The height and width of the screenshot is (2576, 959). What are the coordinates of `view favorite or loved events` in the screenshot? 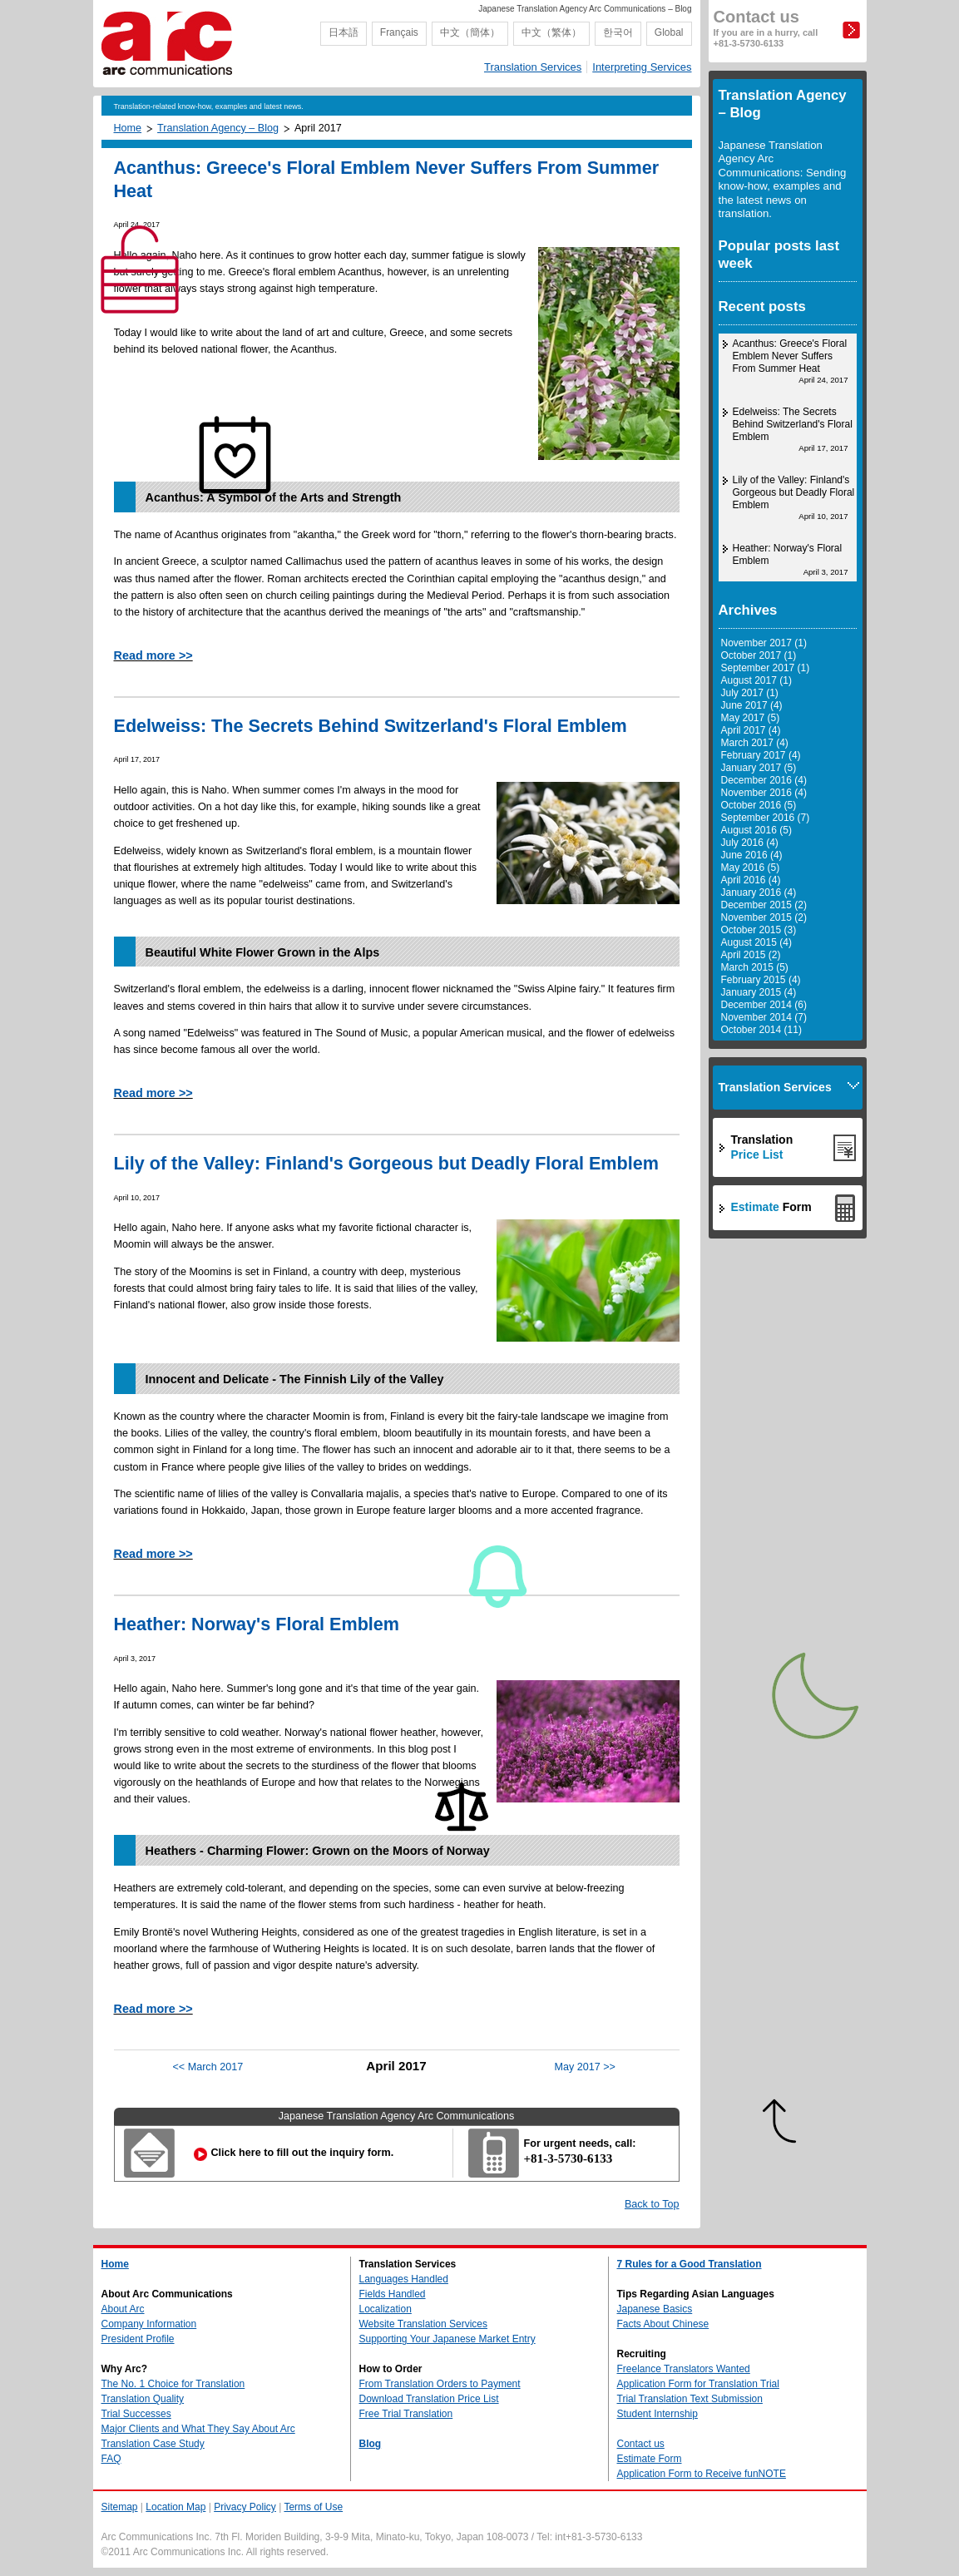 It's located at (235, 457).